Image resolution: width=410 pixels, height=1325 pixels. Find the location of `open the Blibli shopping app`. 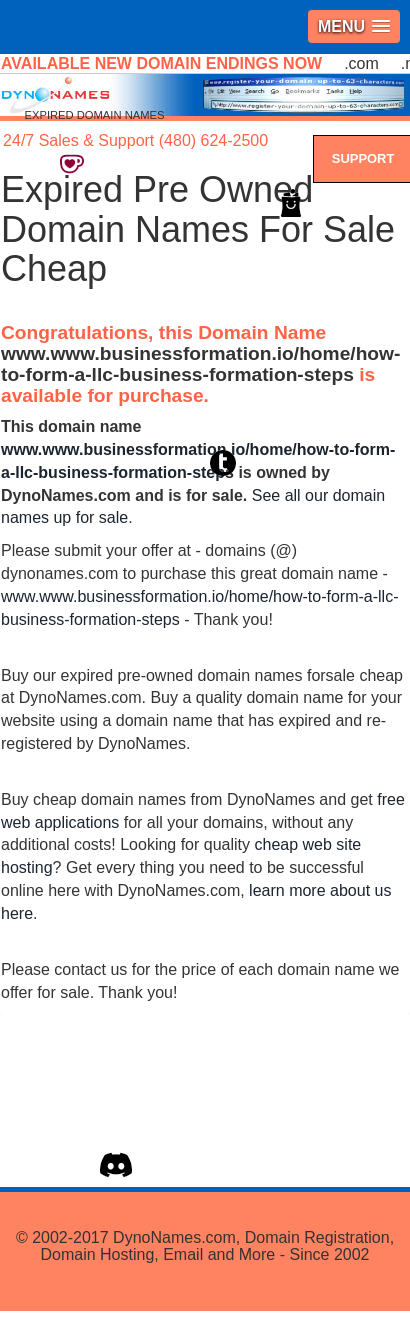

open the Blibli shopping app is located at coordinates (291, 203).